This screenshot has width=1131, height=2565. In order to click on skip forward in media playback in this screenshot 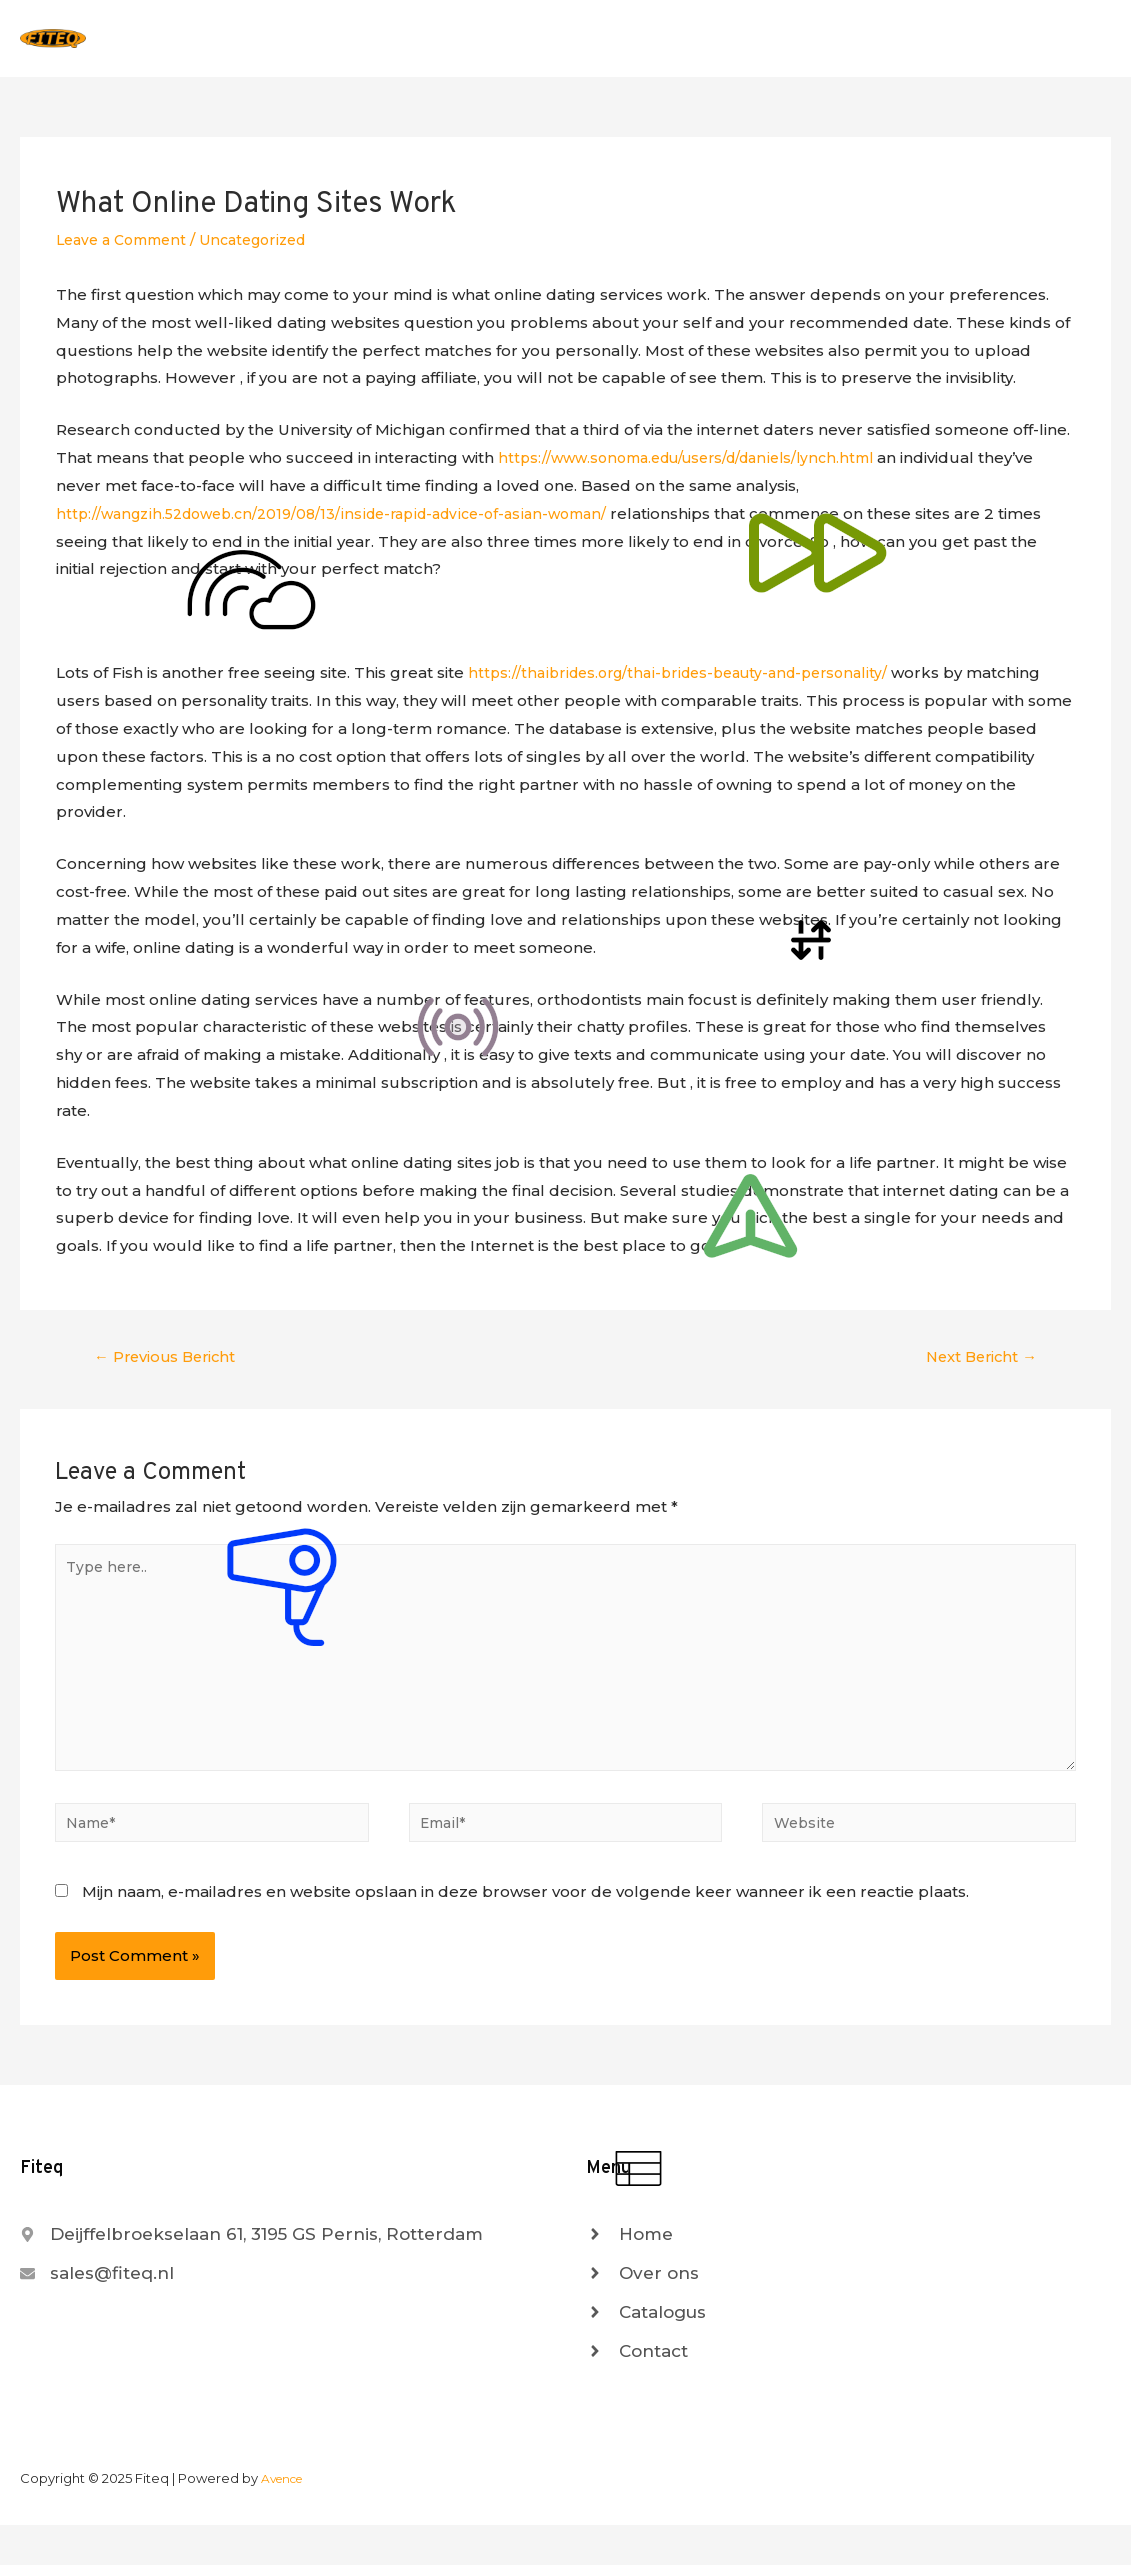, I will do `click(814, 548)`.